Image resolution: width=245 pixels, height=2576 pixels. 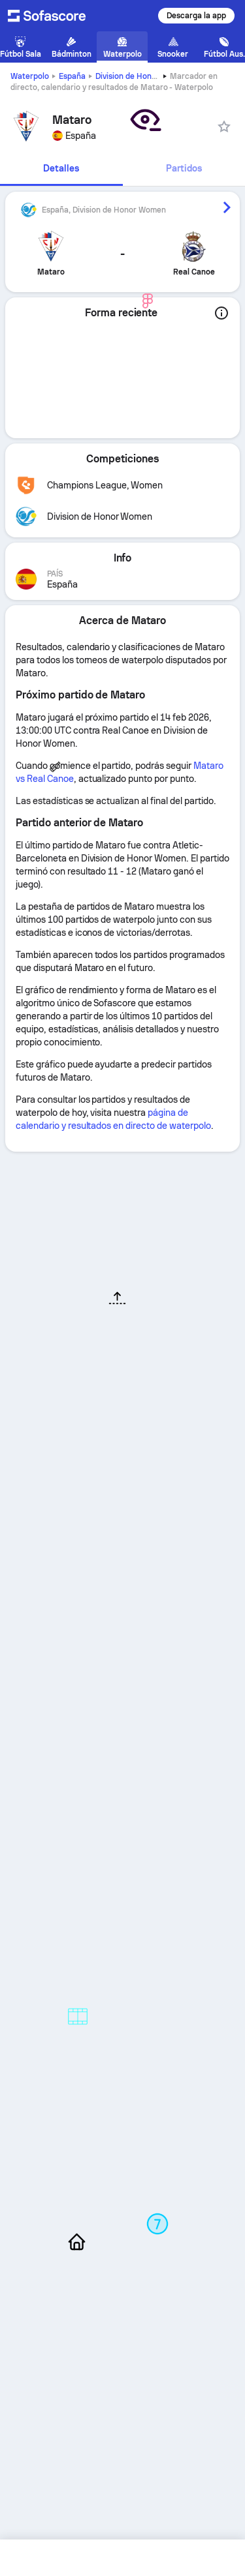 I want to click on browse alcoholic beverage options, so click(x=55, y=767).